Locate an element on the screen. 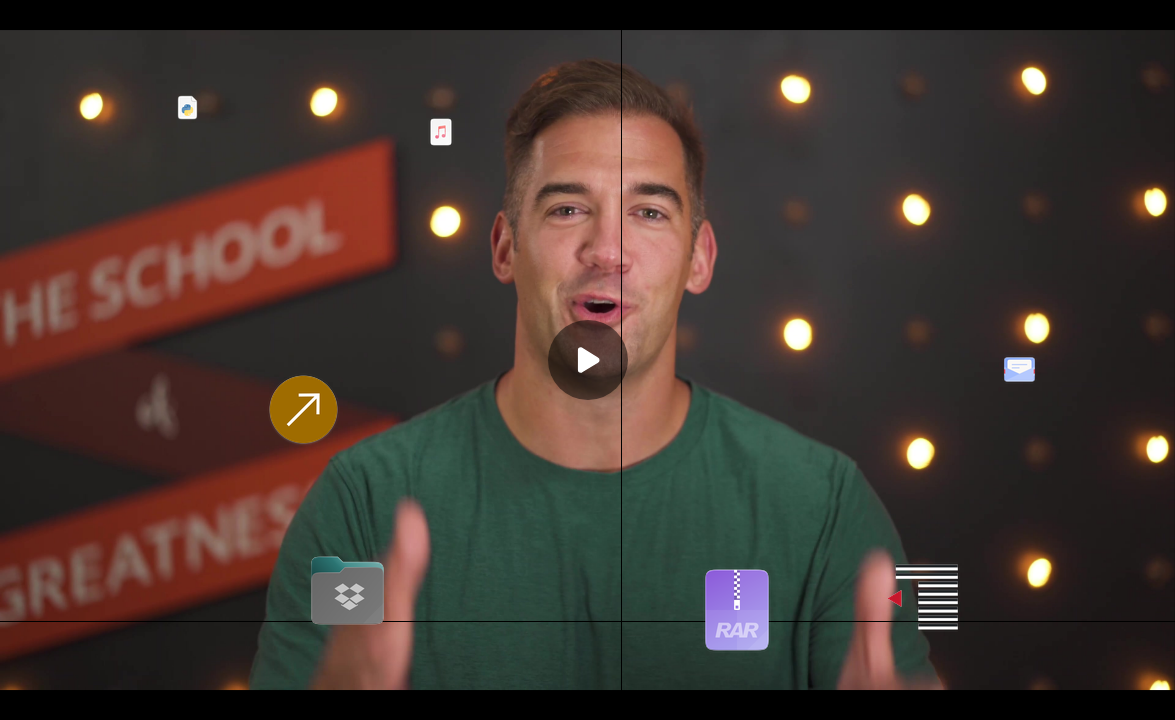  an audio file type indicator is located at coordinates (441, 132).